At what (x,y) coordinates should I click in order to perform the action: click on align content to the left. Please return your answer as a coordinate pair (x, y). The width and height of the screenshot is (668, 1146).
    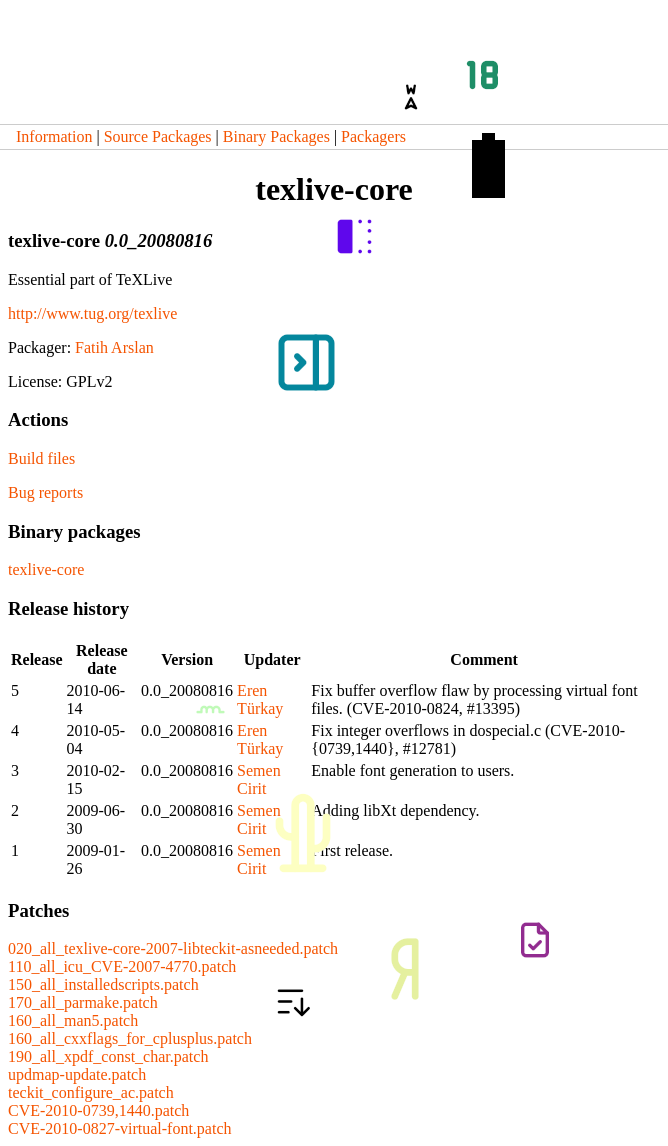
    Looking at the image, I should click on (354, 236).